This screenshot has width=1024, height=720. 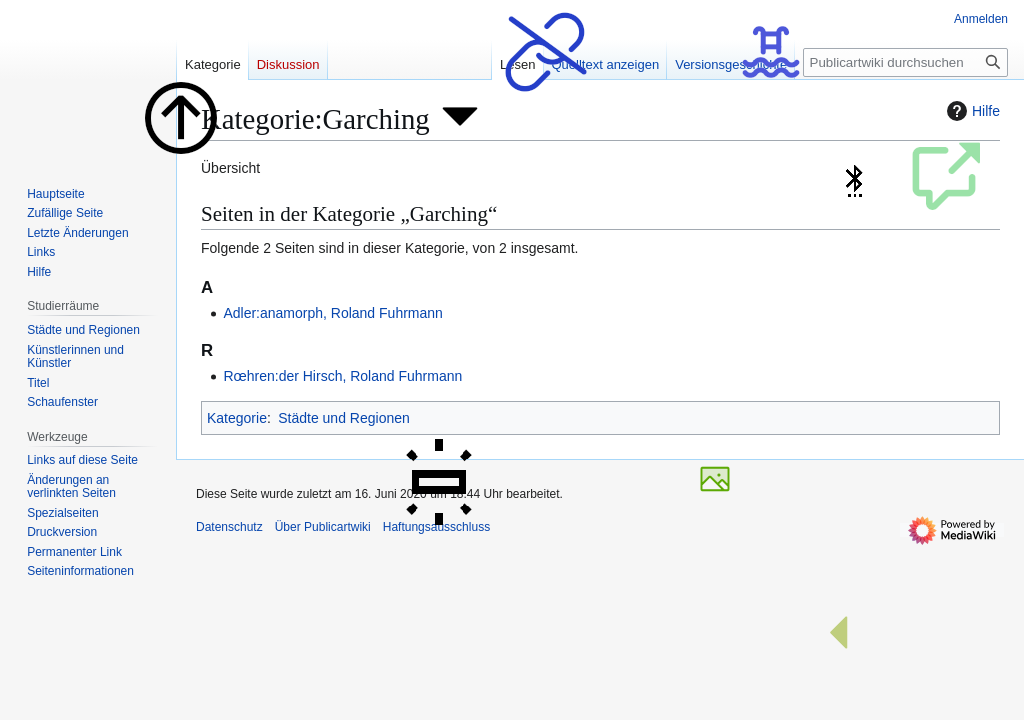 What do you see at coordinates (944, 174) in the screenshot?
I see `view cross-referenced issues or pull requests` at bounding box center [944, 174].